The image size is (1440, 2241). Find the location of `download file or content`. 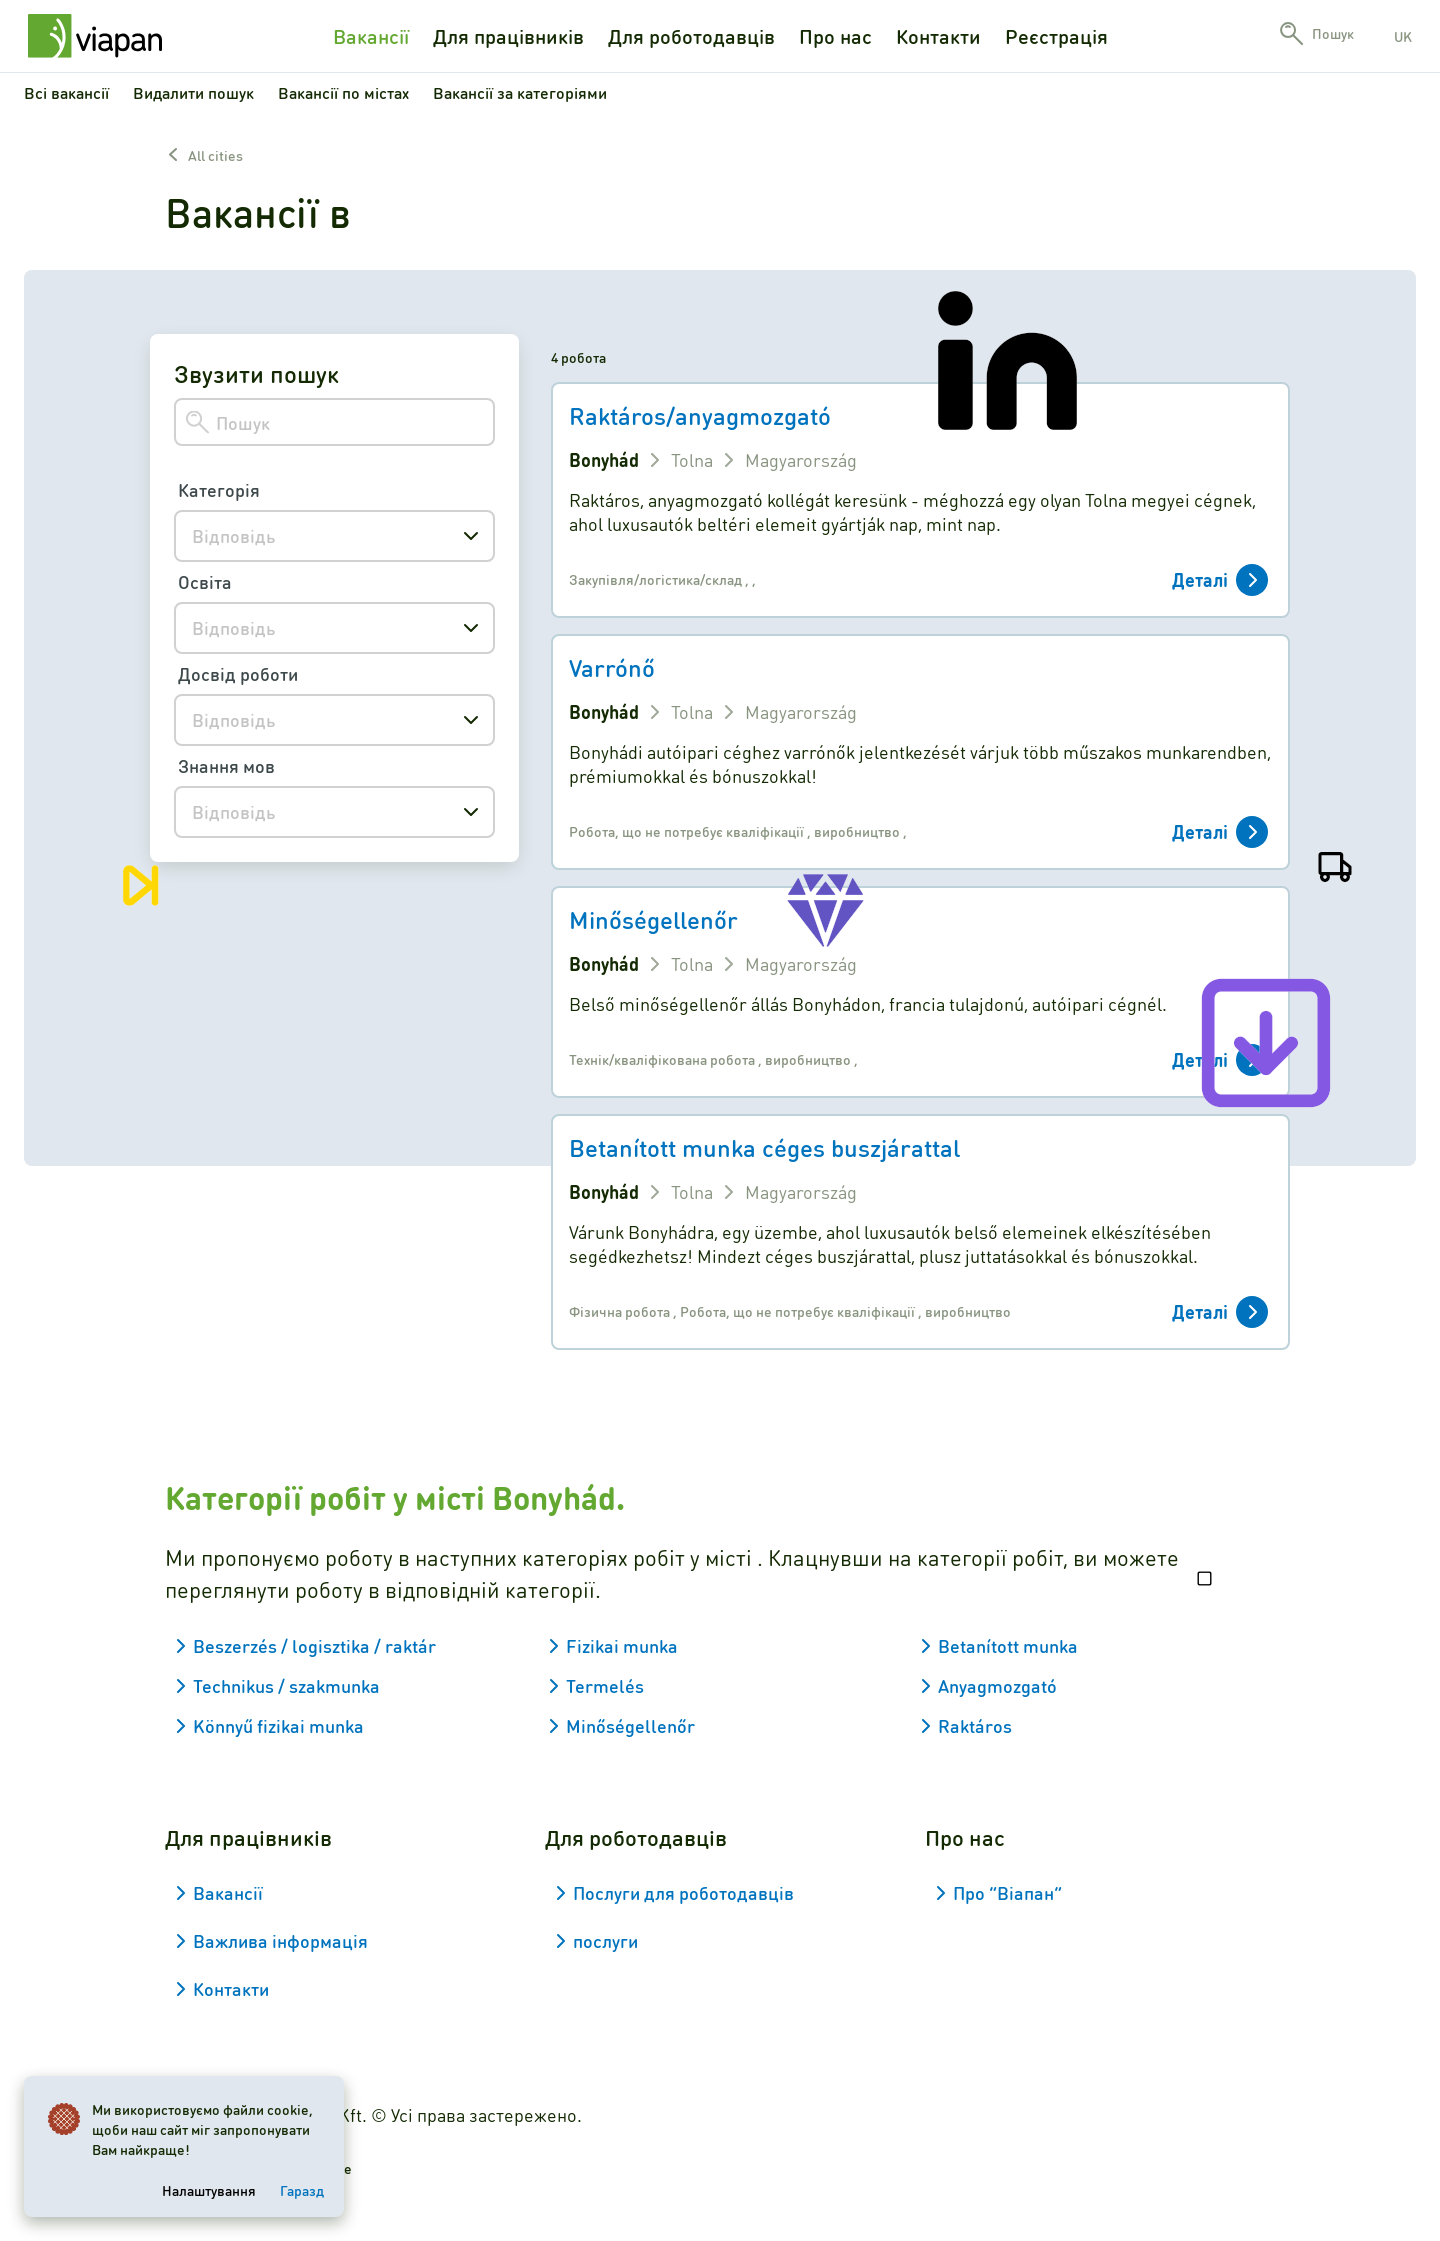

download file or content is located at coordinates (1266, 1043).